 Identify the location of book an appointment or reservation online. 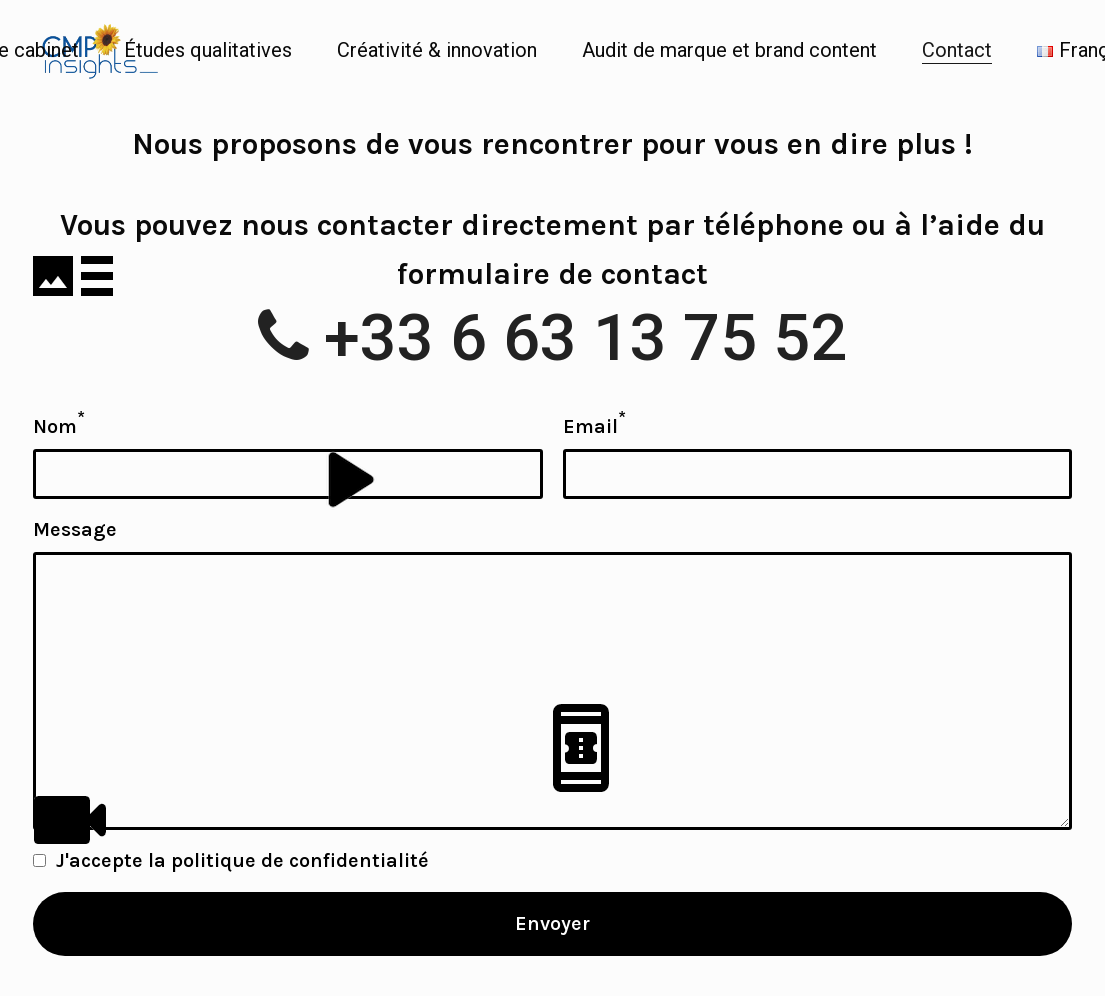
(581, 748).